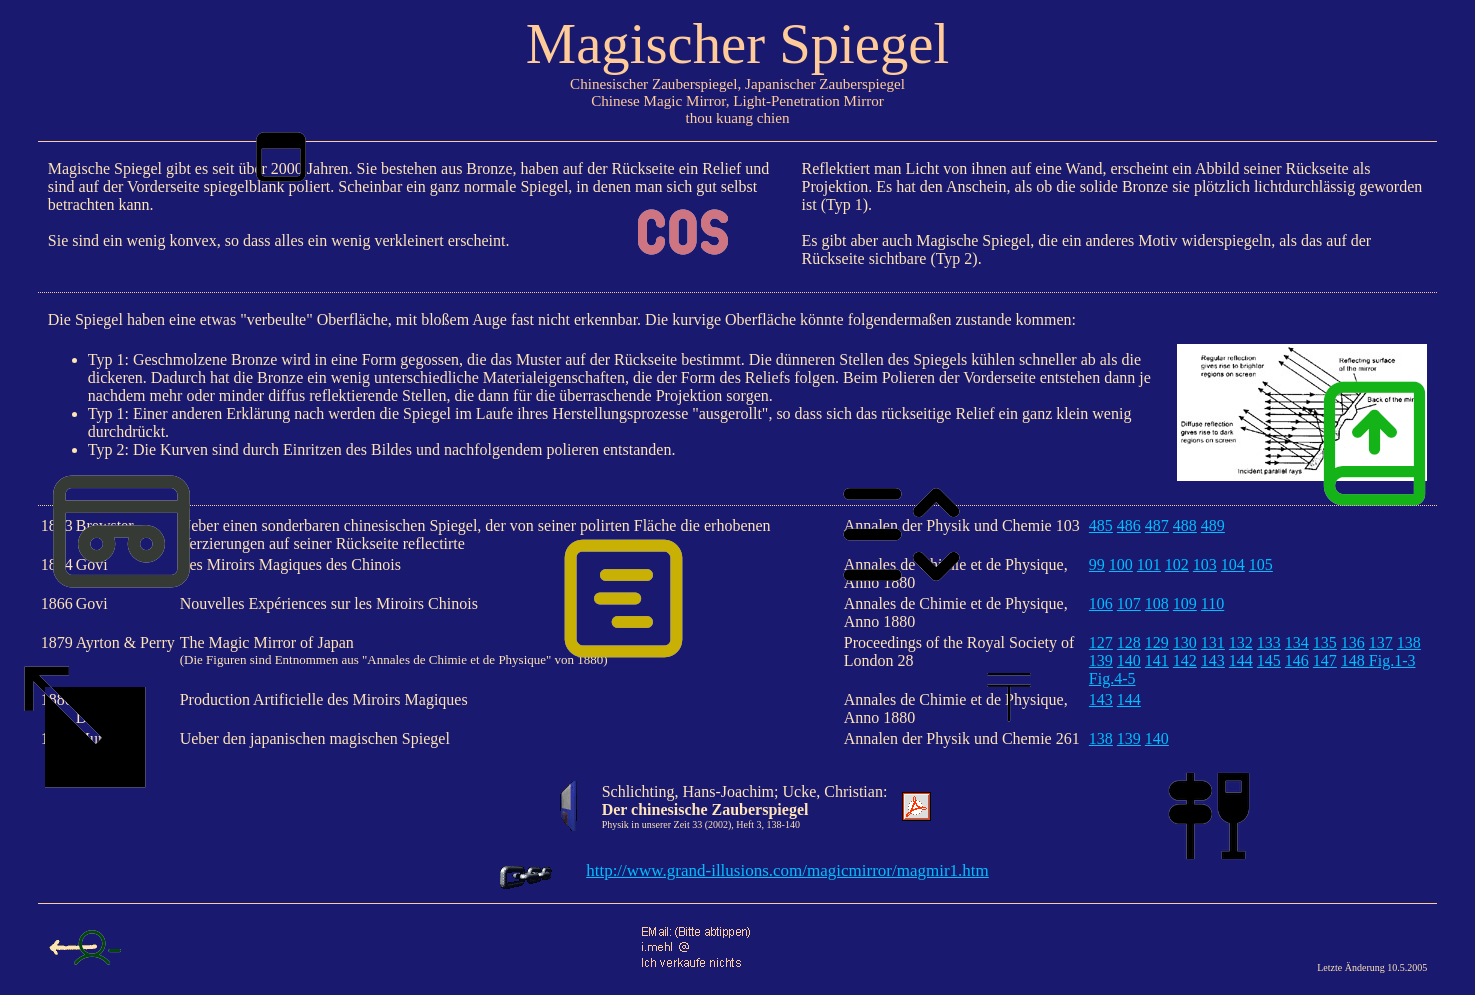 The height and width of the screenshot is (995, 1475). Describe the element at coordinates (623, 598) in the screenshot. I see `view gantt chart or project timeline` at that location.